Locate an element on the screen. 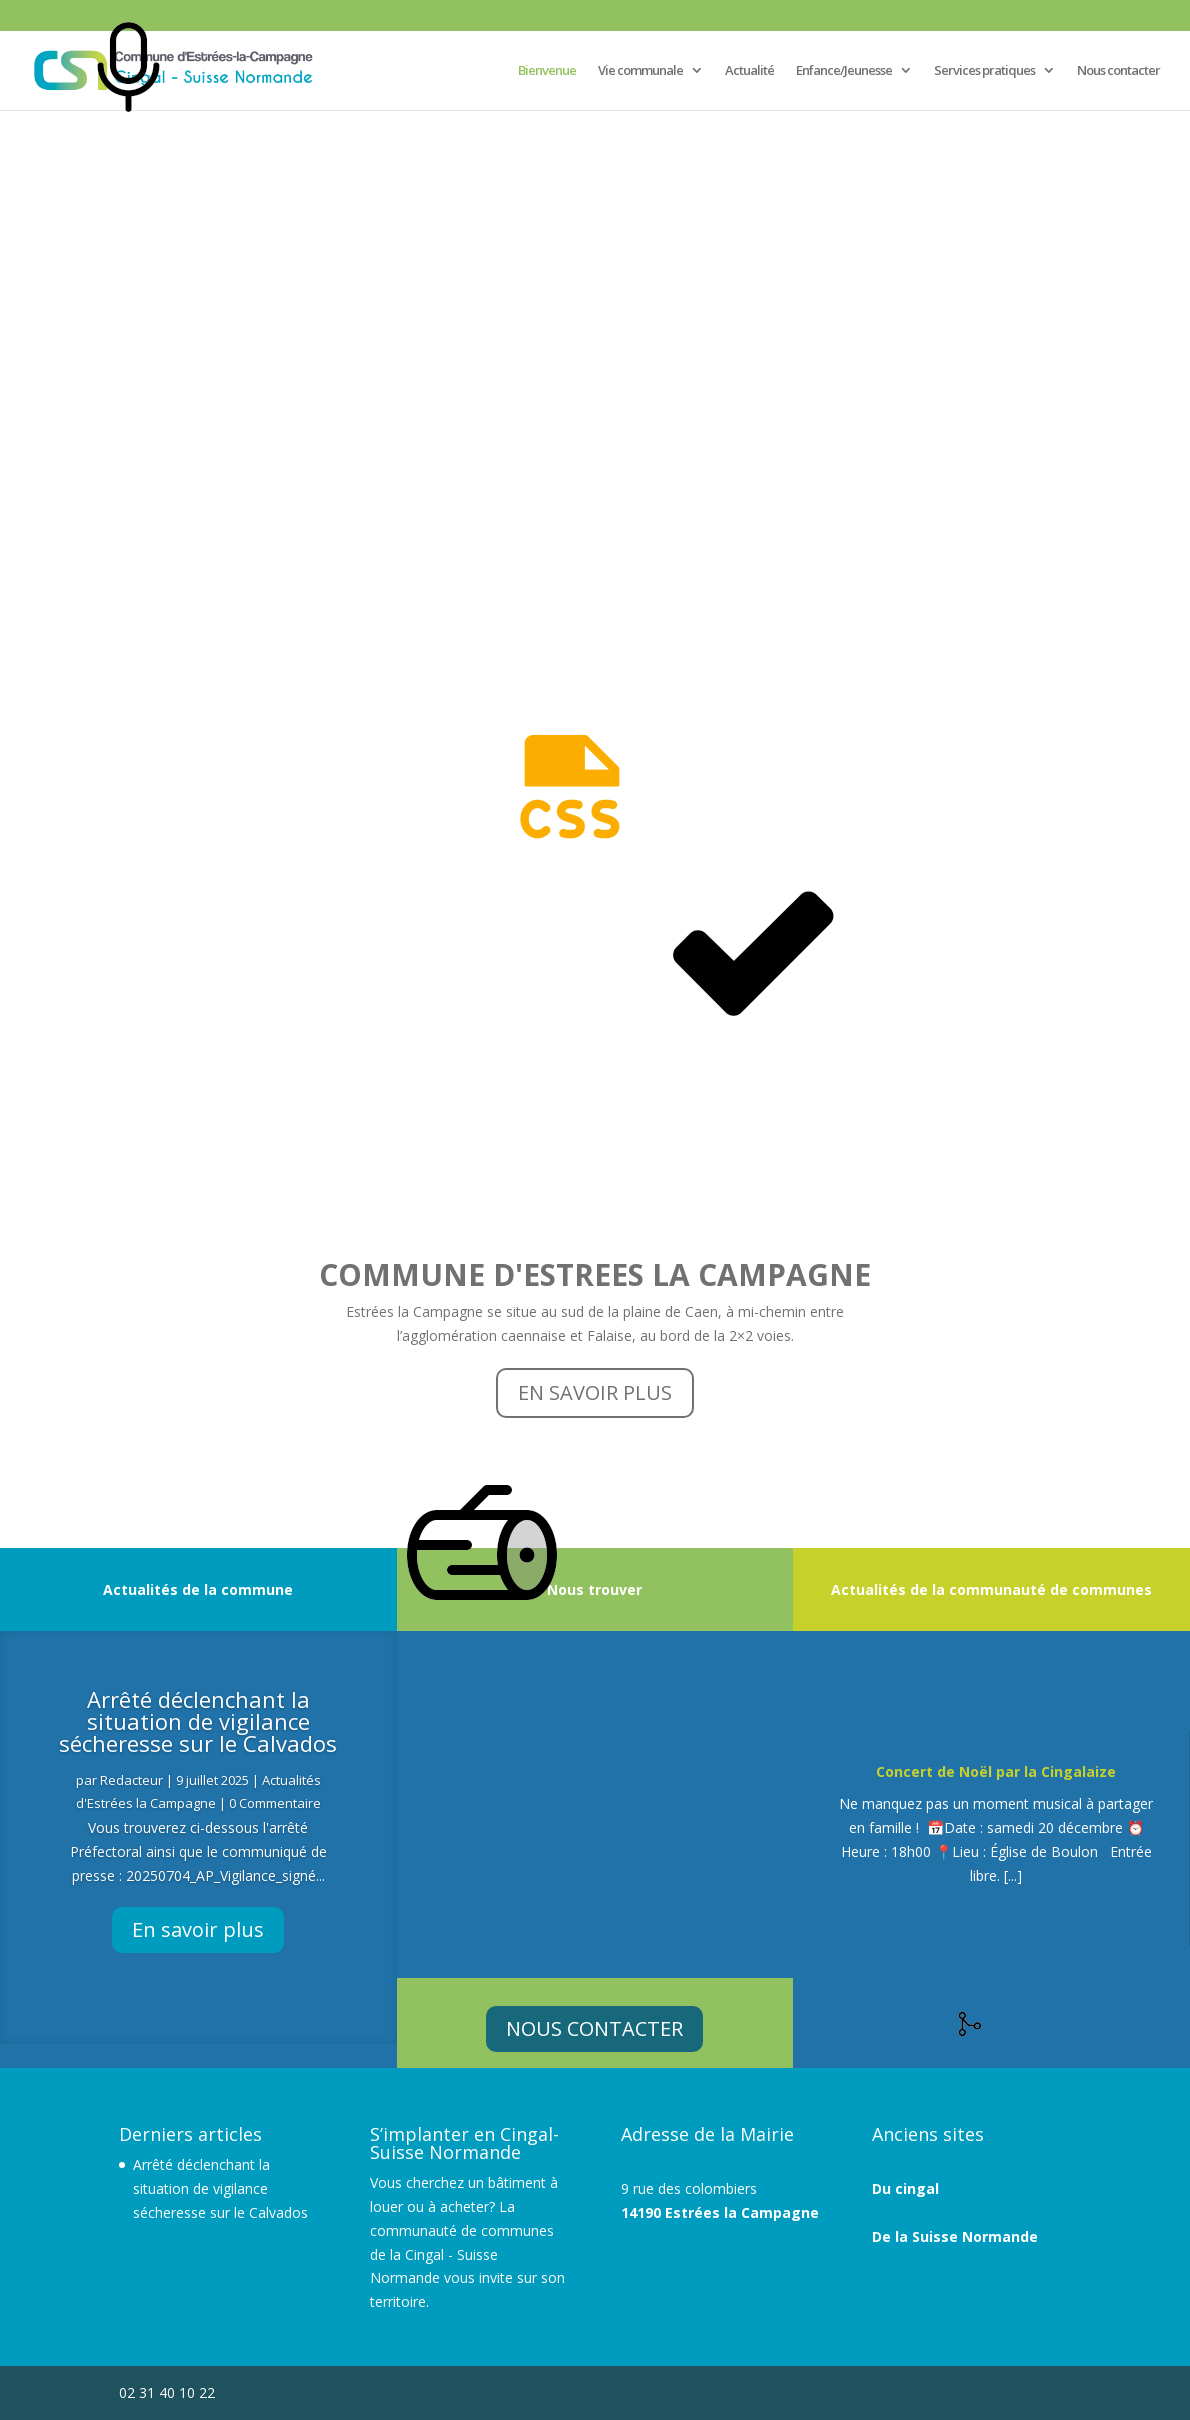  tap to start voice recording is located at coordinates (128, 65).